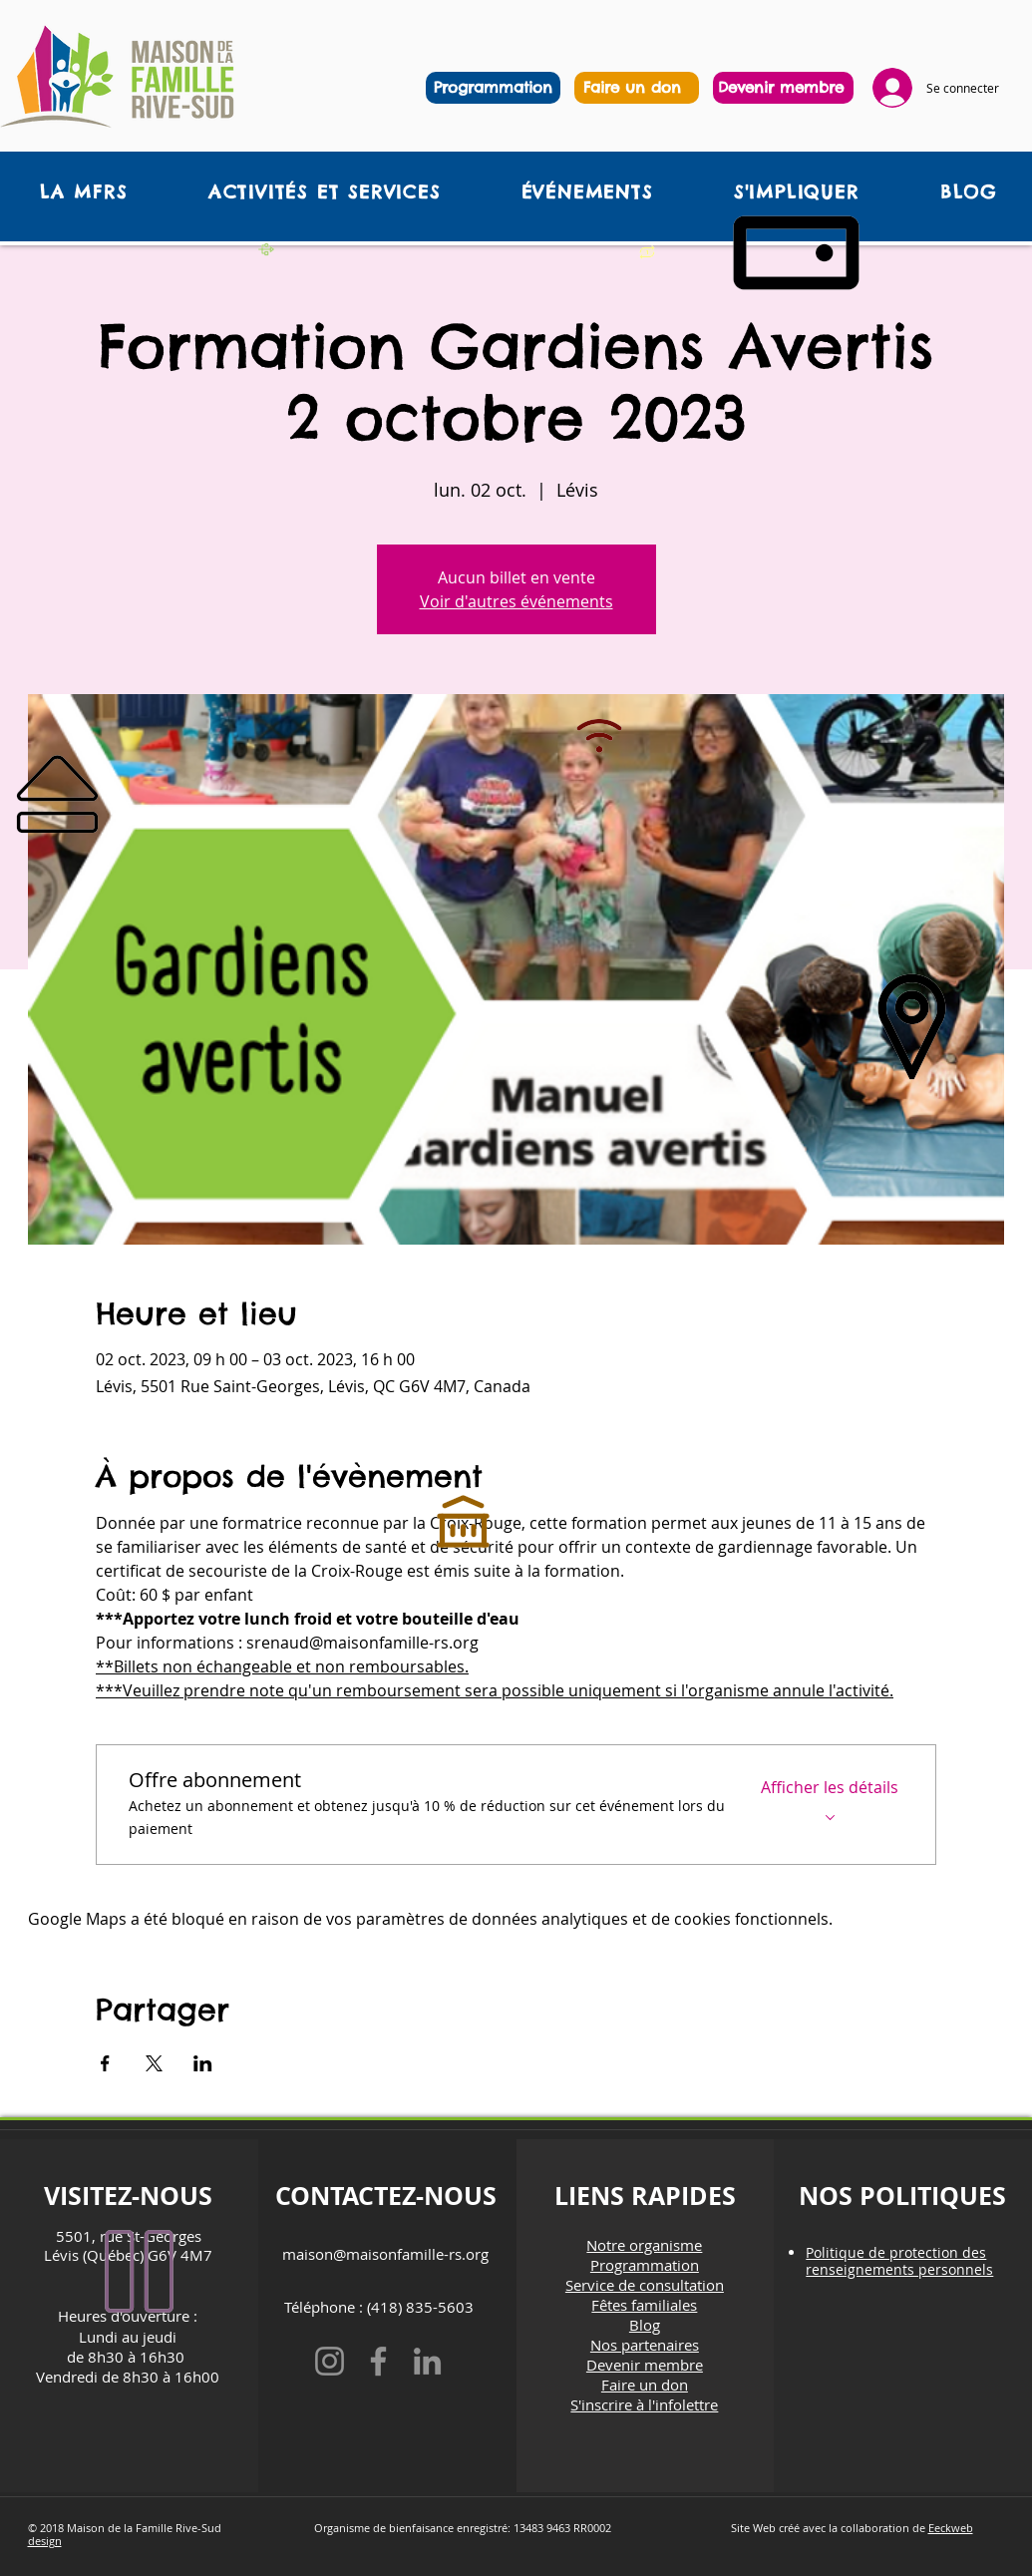 Image resolution: width=1032 pixels, height=2576 pixels. What do you see at coordinates (57, 799) in the screenshot?
I see `eject media or disc` at bounding box center [57, 799].